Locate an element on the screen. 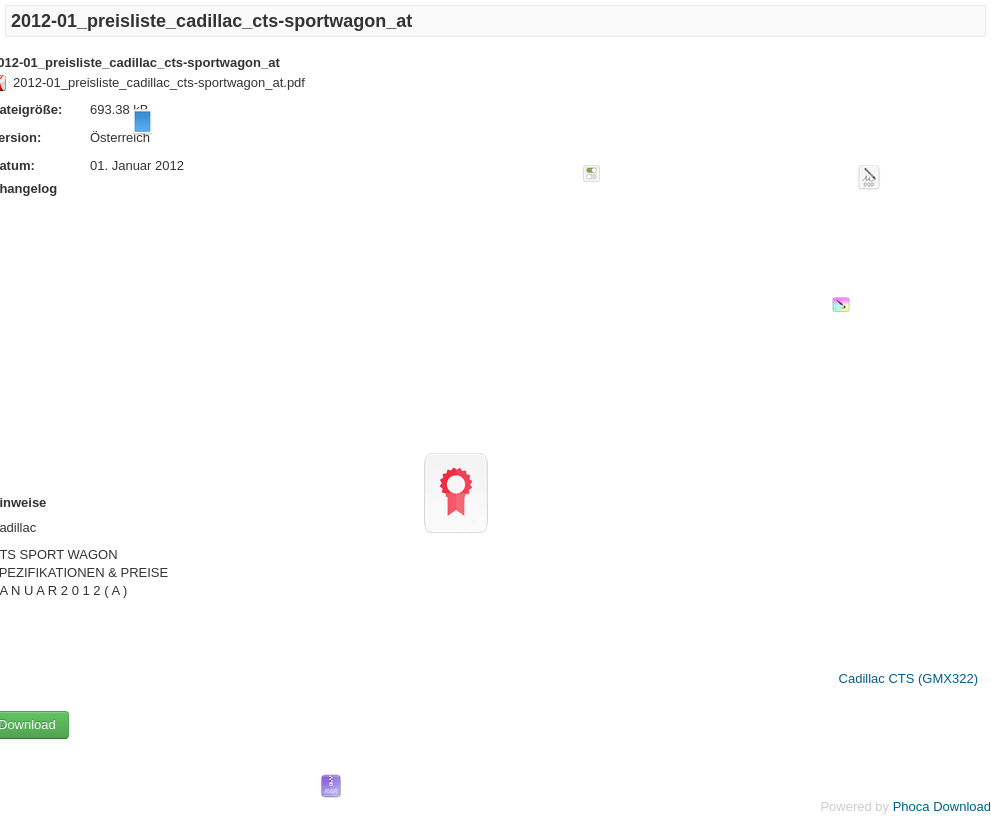 This screenshot has width=991, height=816. a pkcs7 certificate file or security credential is located at coordinates (456, 493).